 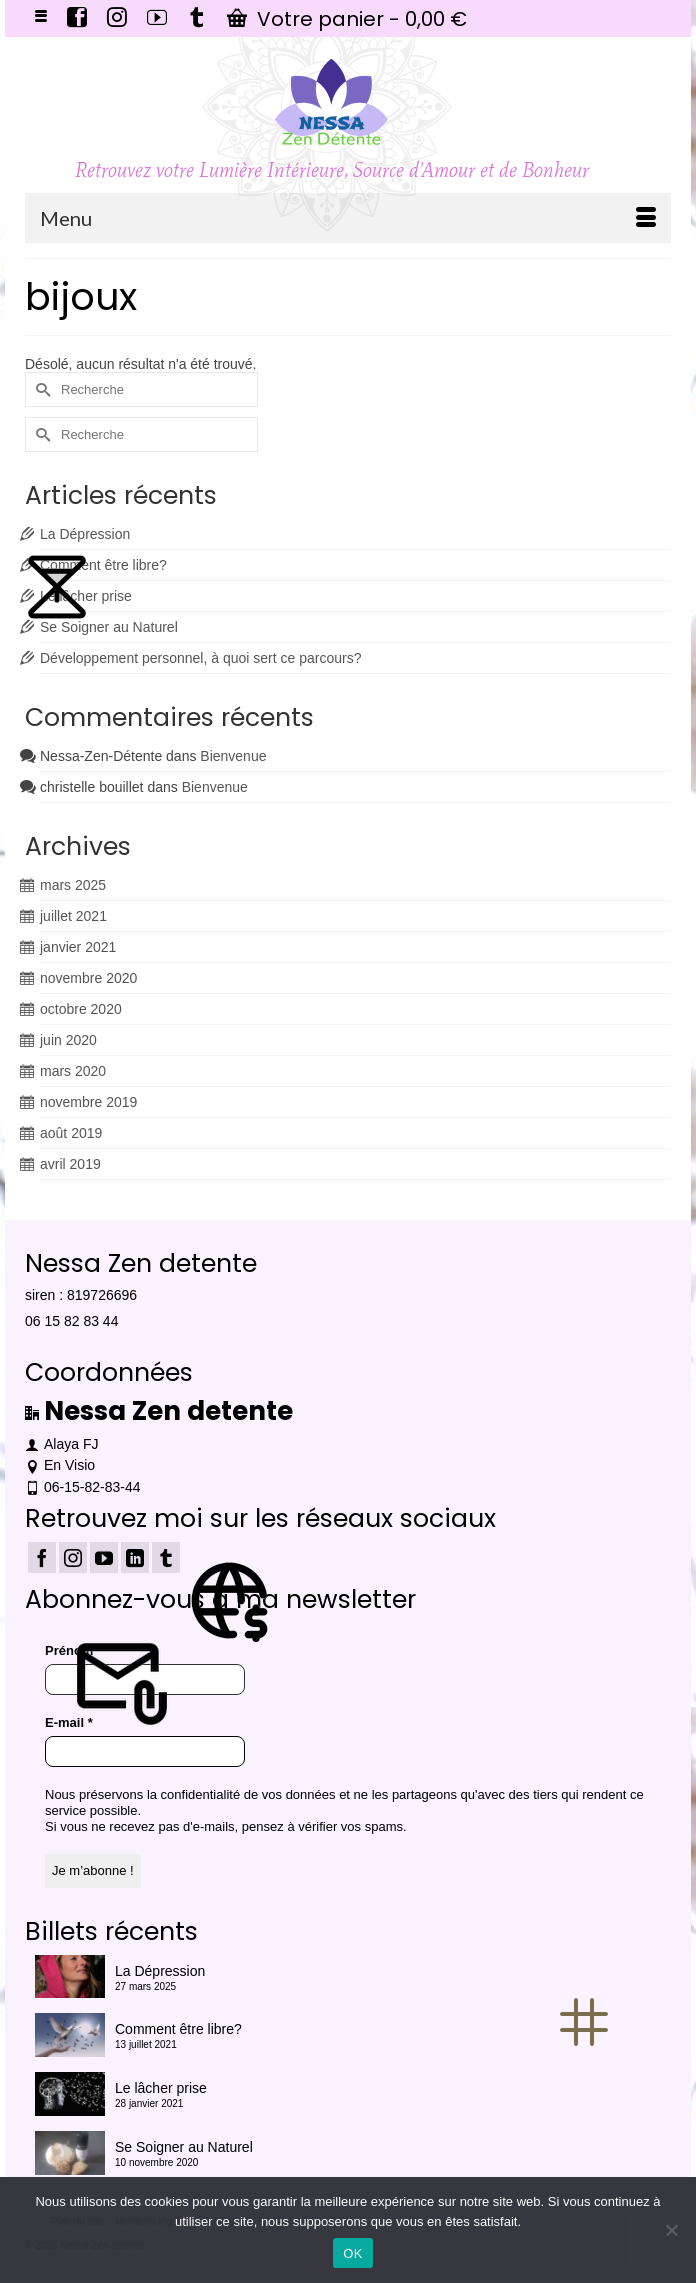 I want to click on indicates loading or processing in progress, so click(x=57, y=587).